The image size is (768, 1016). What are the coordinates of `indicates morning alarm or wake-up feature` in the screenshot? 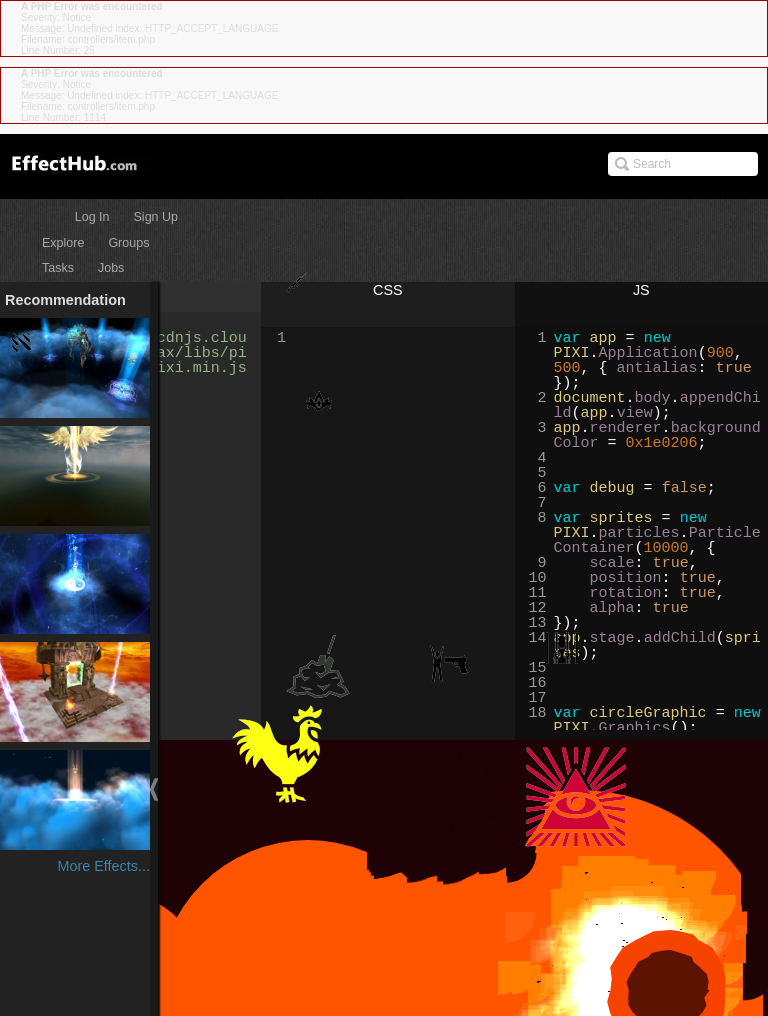 It's located at (277, 754).